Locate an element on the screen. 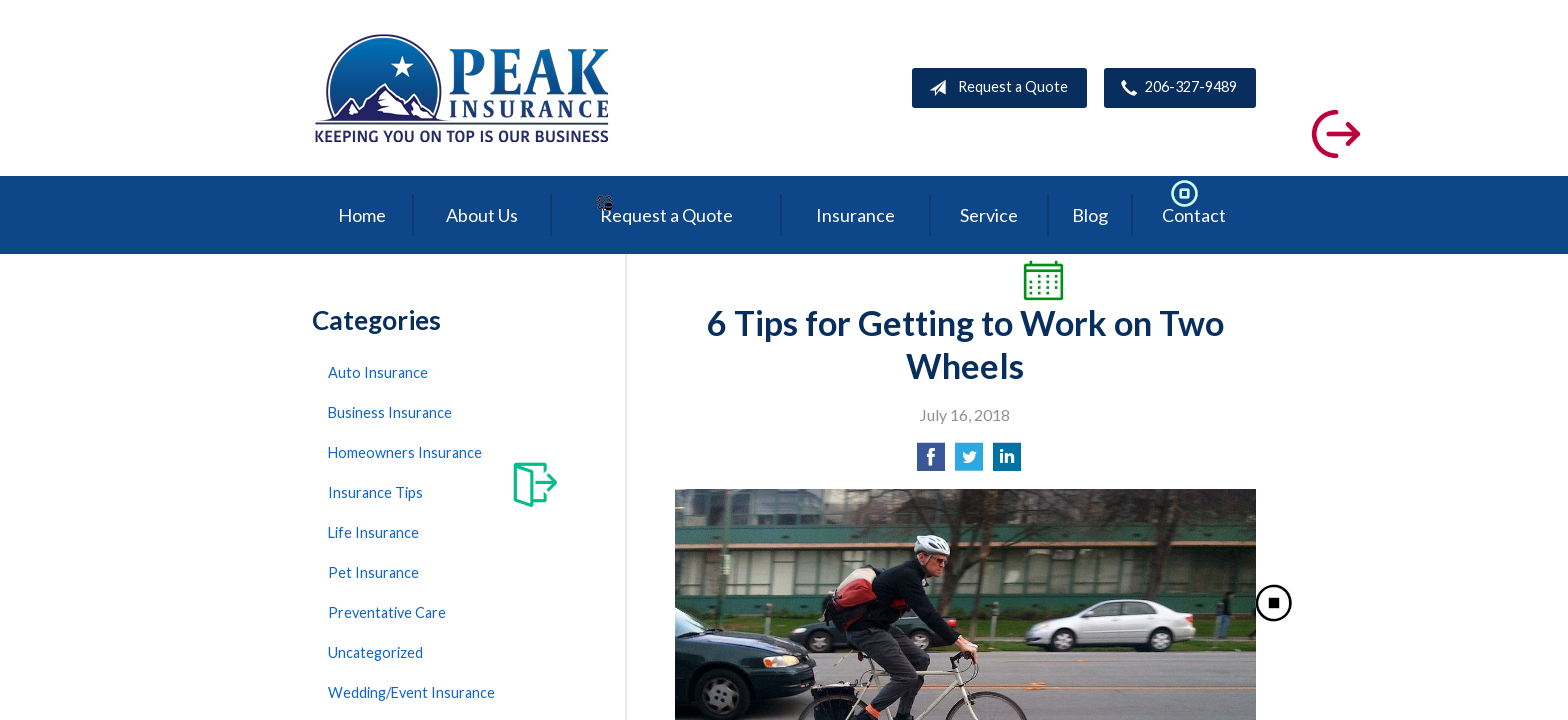 The width and height of the screenshot is (1568, 720). sign out of your account is located at coordinates (533, 482).